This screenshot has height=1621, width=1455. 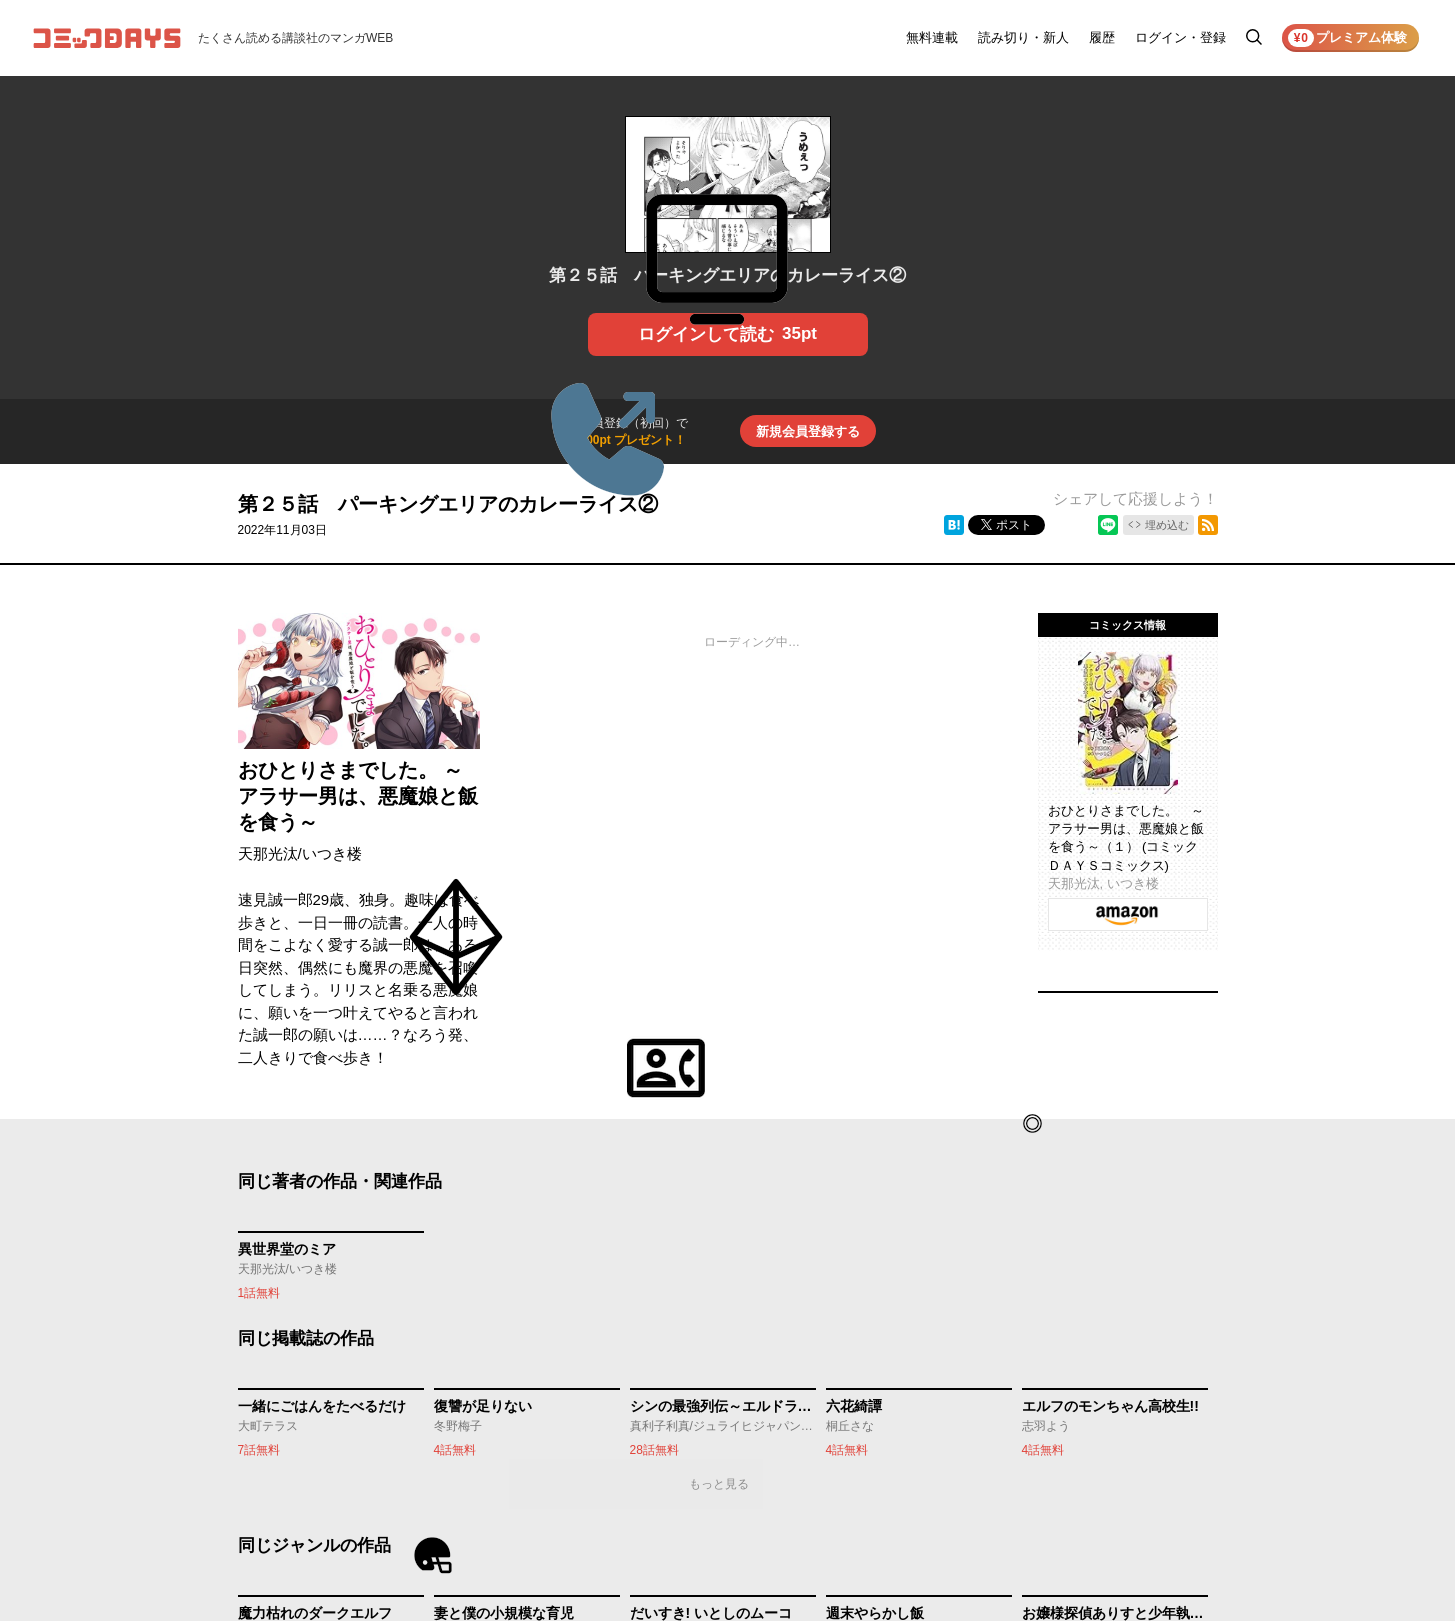 What do you see at coordinates (610, 437) in the screenshot?
I see `make an outgoing call` at bounding box center [610, 437].